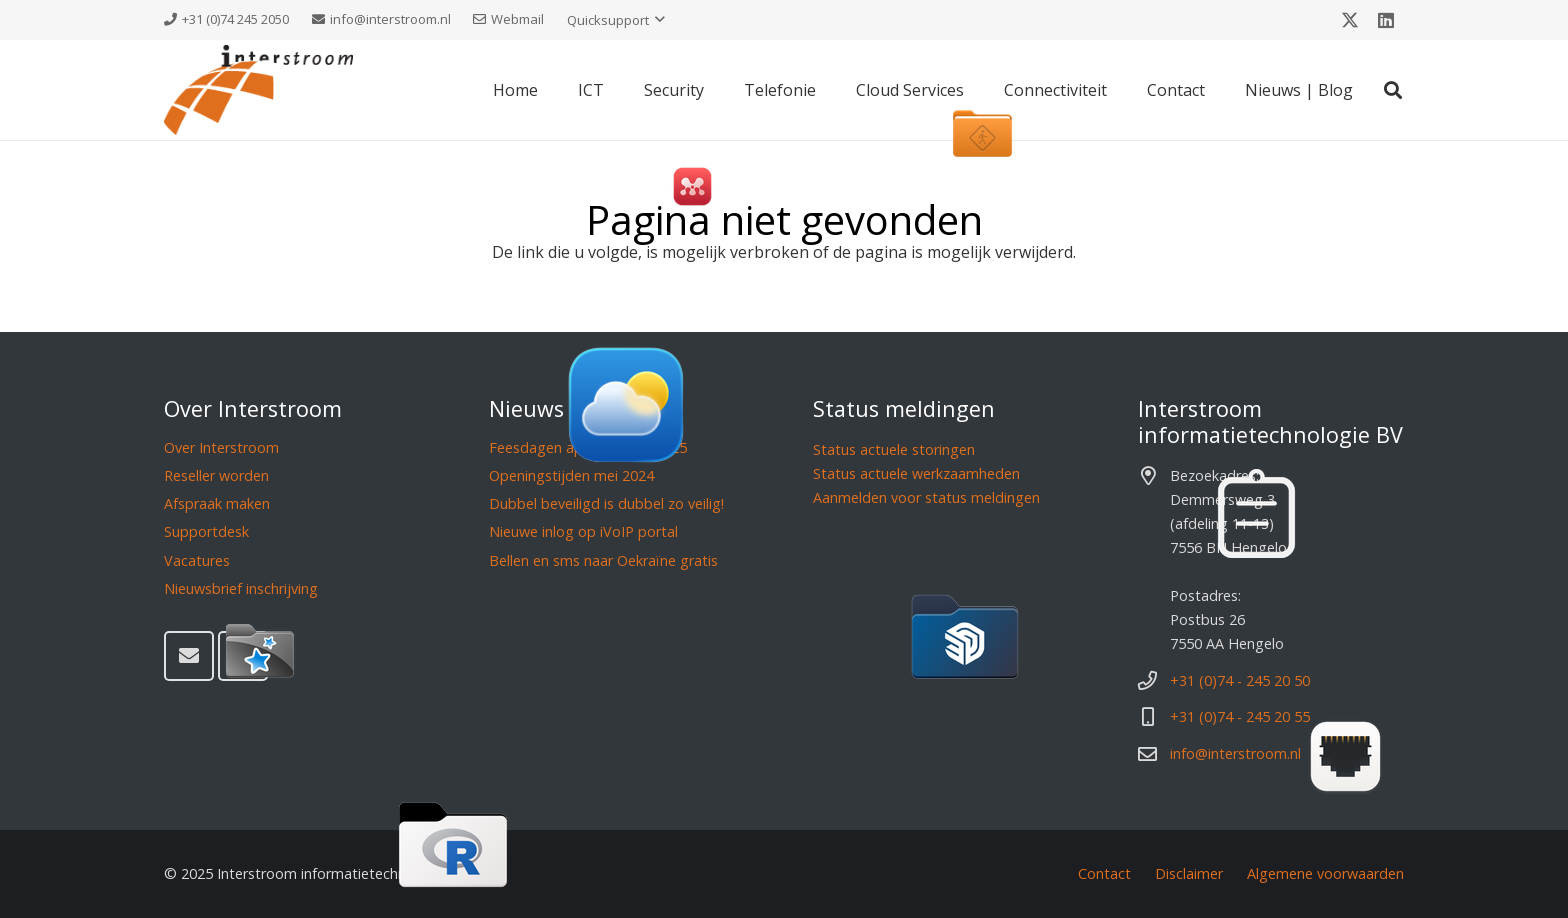 This screenshot has height=918, width=1568. What do you see at coordinates (964, 639) in the screenshot?
I see `open sketchup project files folder` at bounding box center [964, 639].